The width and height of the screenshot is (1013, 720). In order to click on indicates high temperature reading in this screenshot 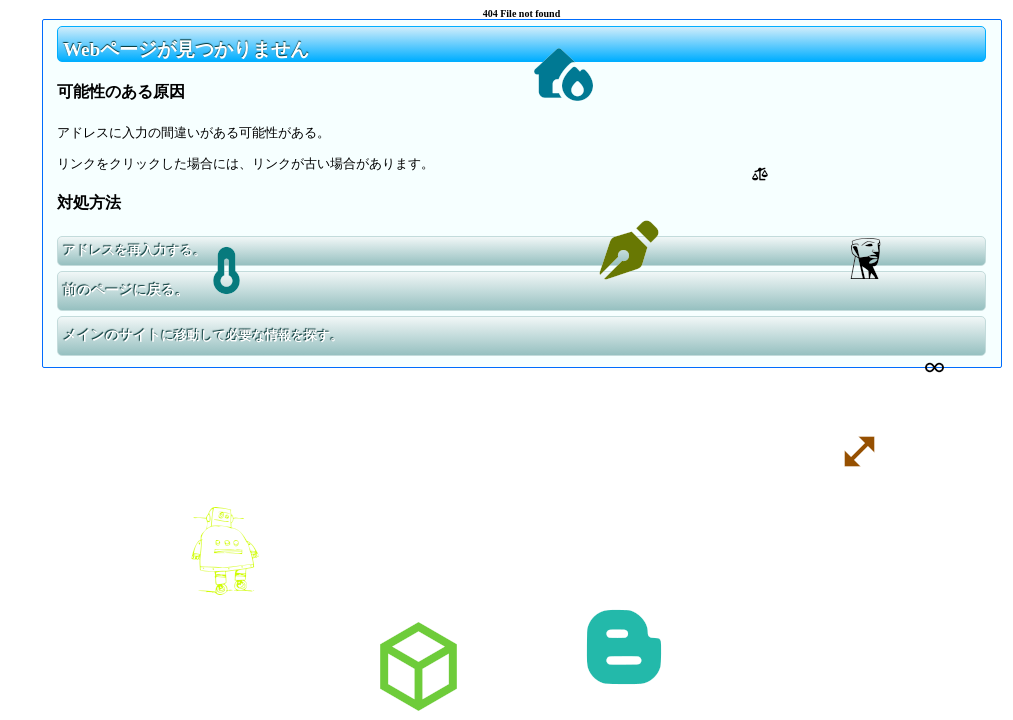, I will do `click(226, 270)`.